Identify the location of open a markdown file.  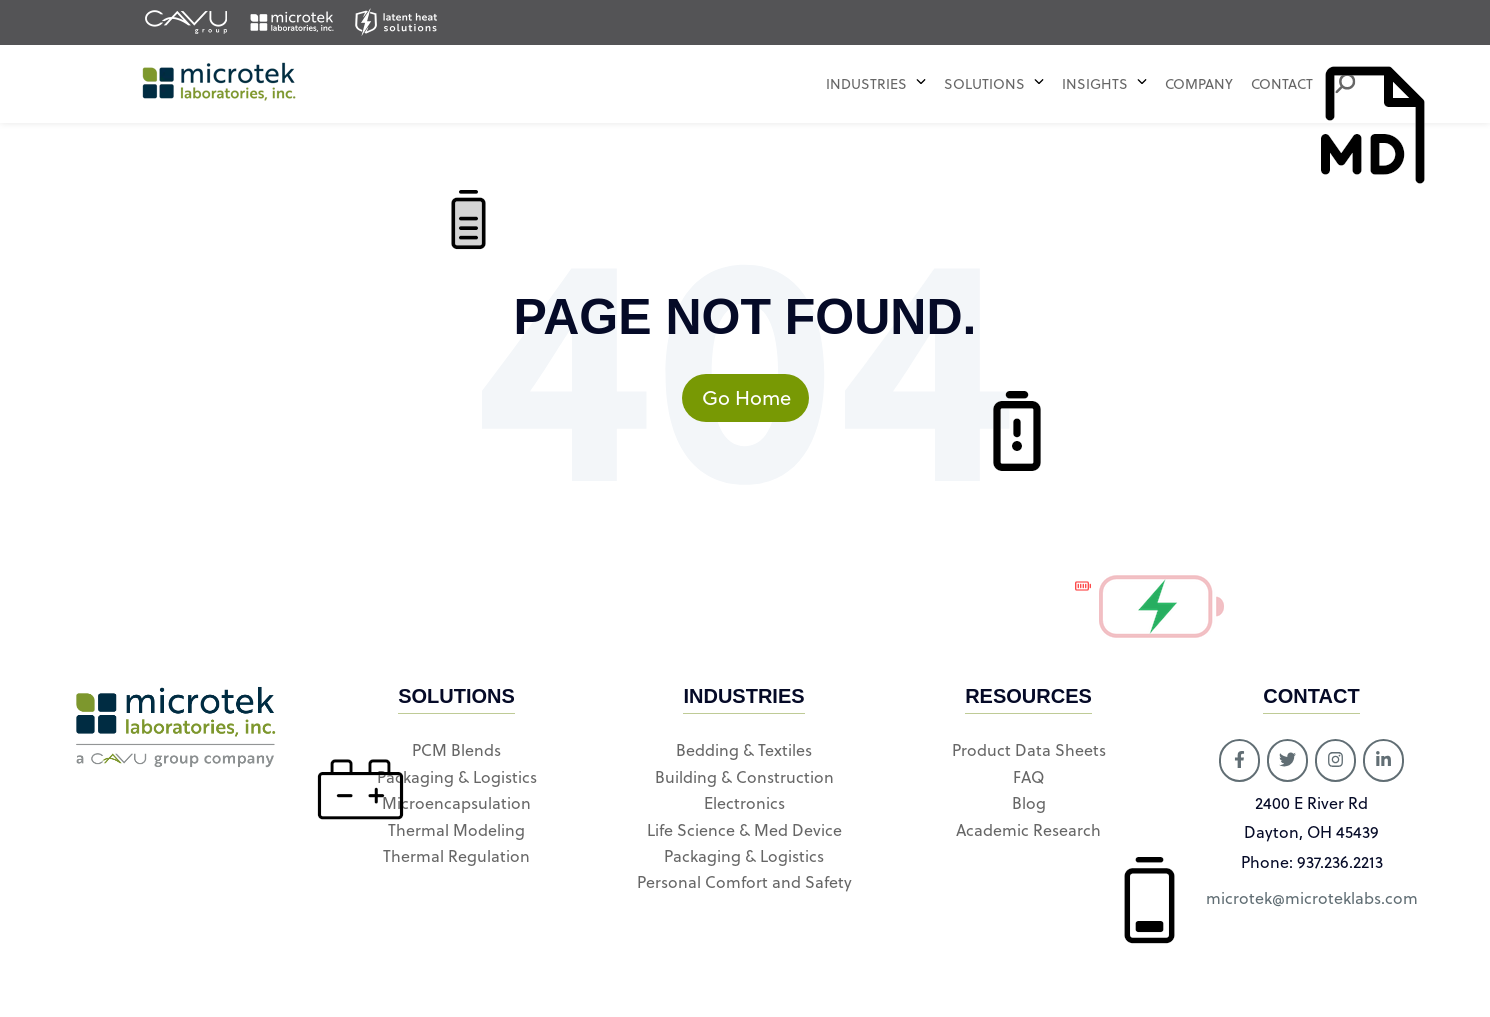
(1375, 125).